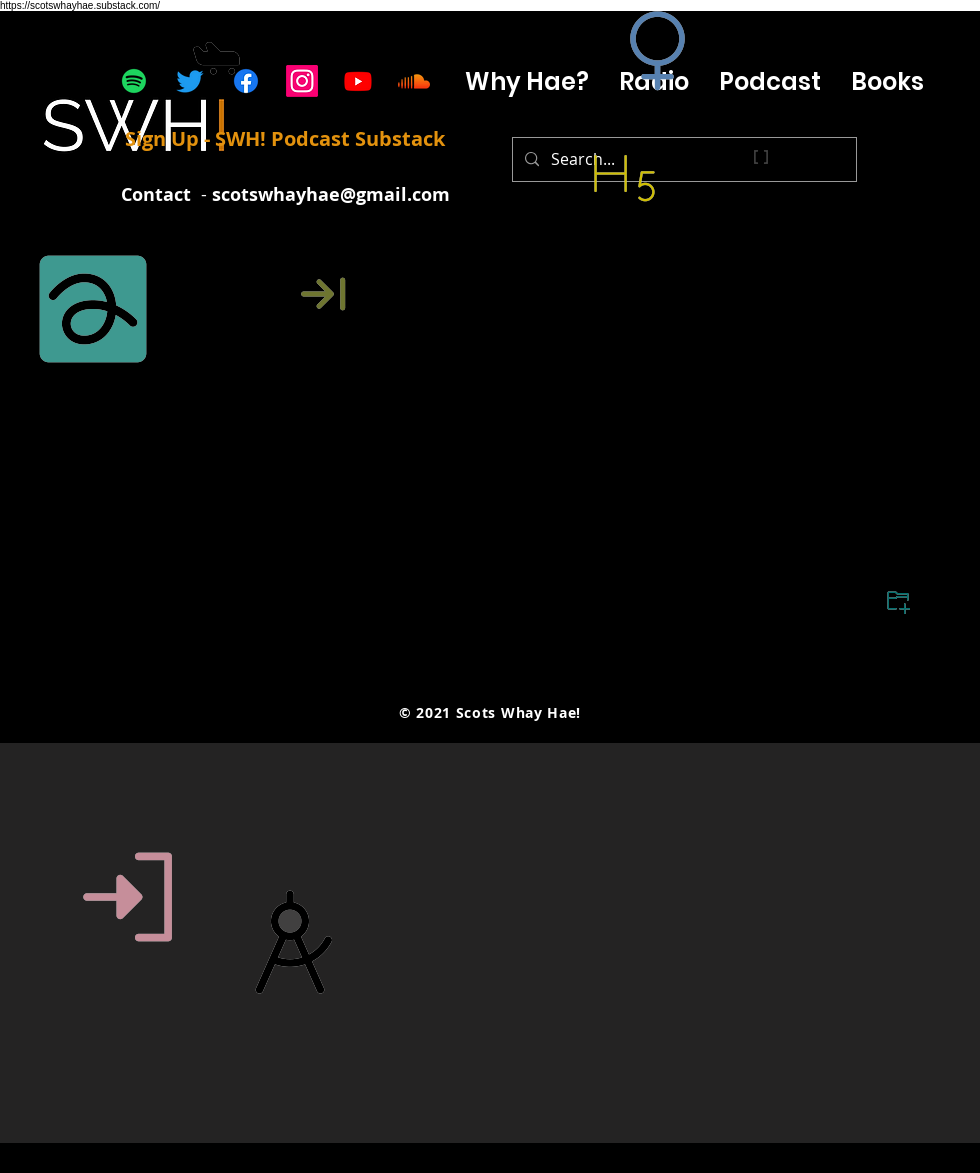 The image size is (980, 1173). What do you see at coordinates (290, 944) in the screenshot?
I see `access drawing or measurement tools` at bounding box center [290, 944].